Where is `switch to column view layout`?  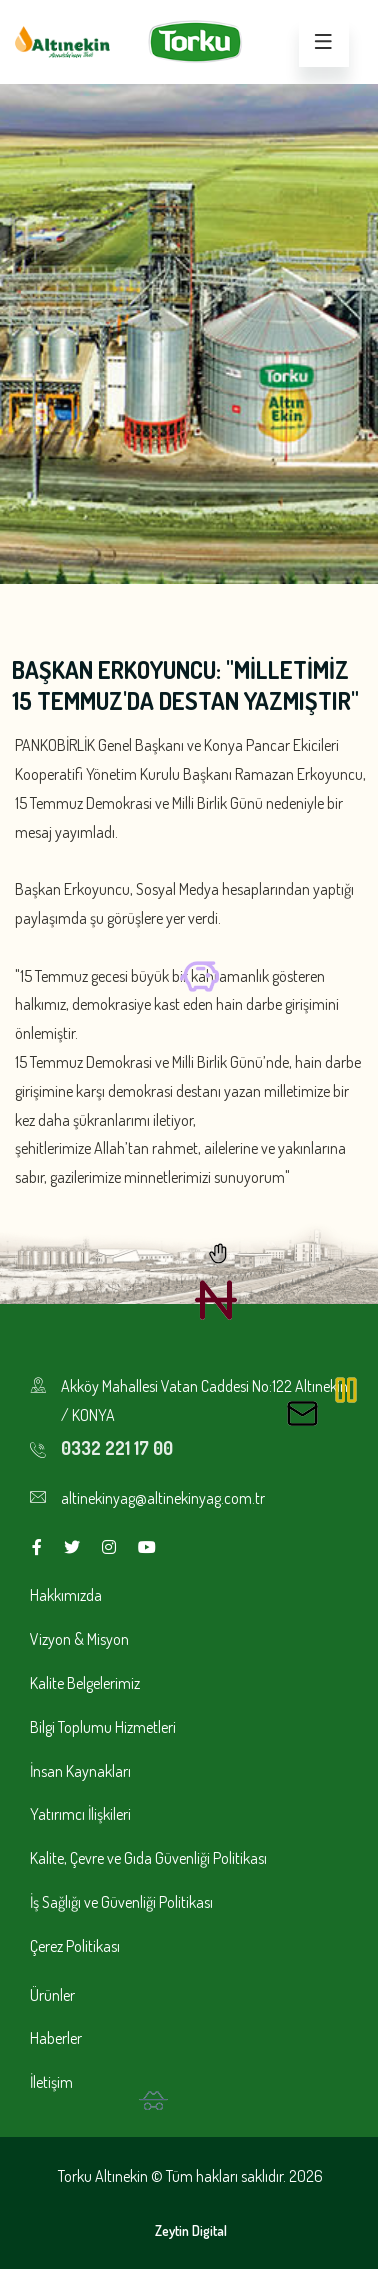
switch to column view layout is located at coordinates (346, 1390).